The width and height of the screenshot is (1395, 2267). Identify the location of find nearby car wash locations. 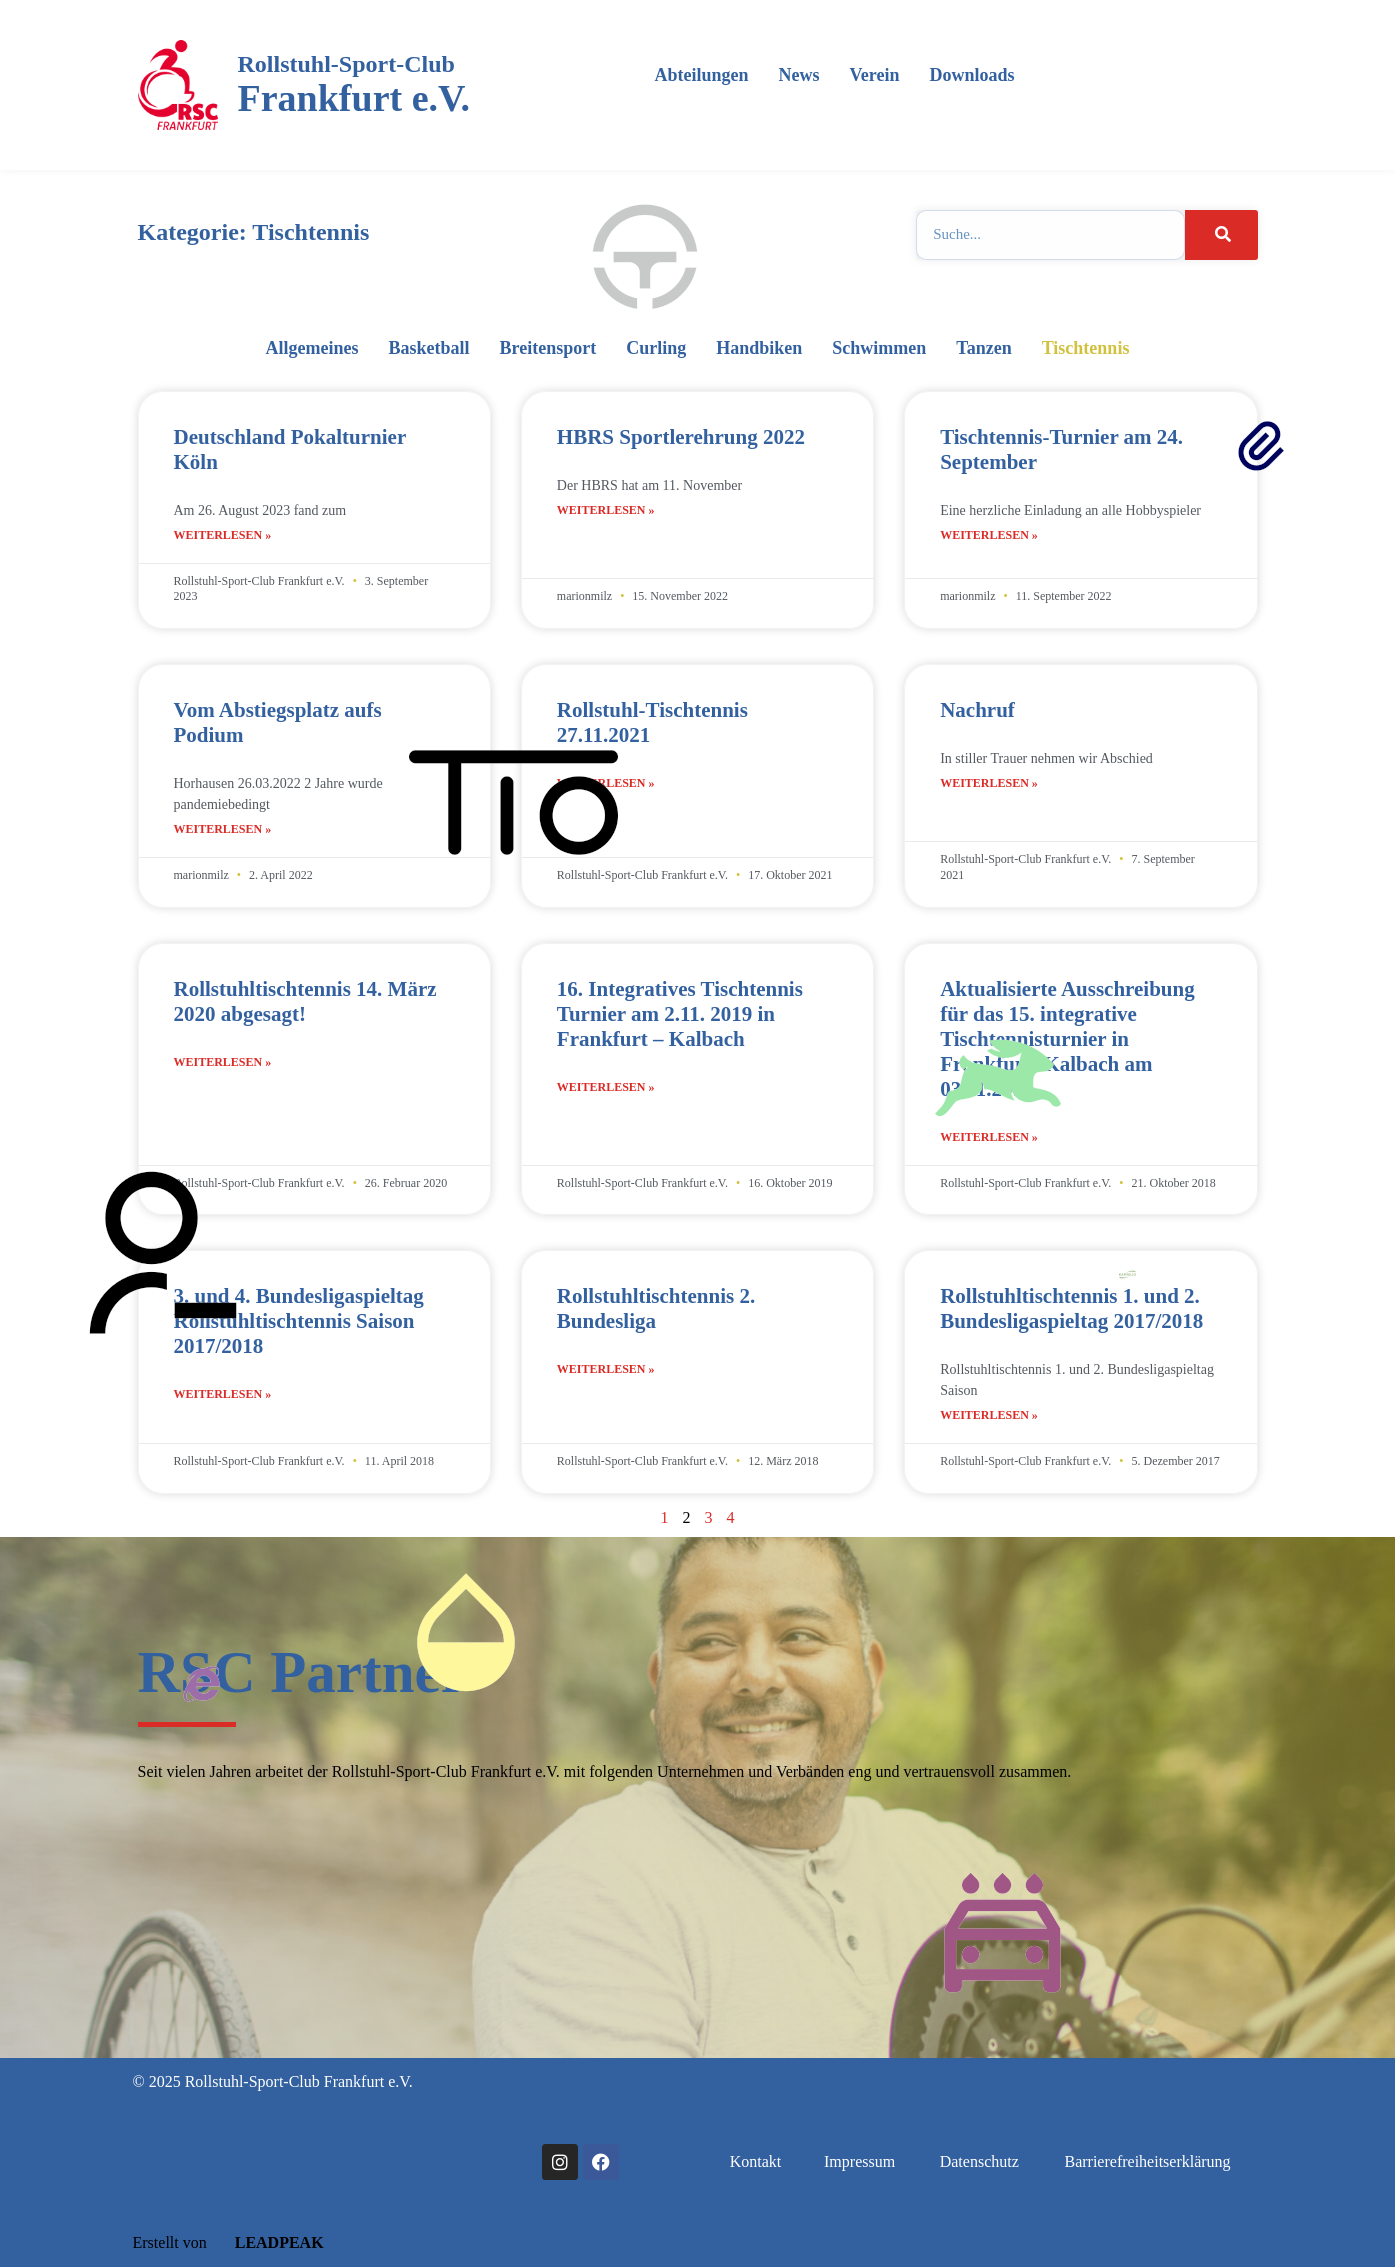
(1002, 1928).